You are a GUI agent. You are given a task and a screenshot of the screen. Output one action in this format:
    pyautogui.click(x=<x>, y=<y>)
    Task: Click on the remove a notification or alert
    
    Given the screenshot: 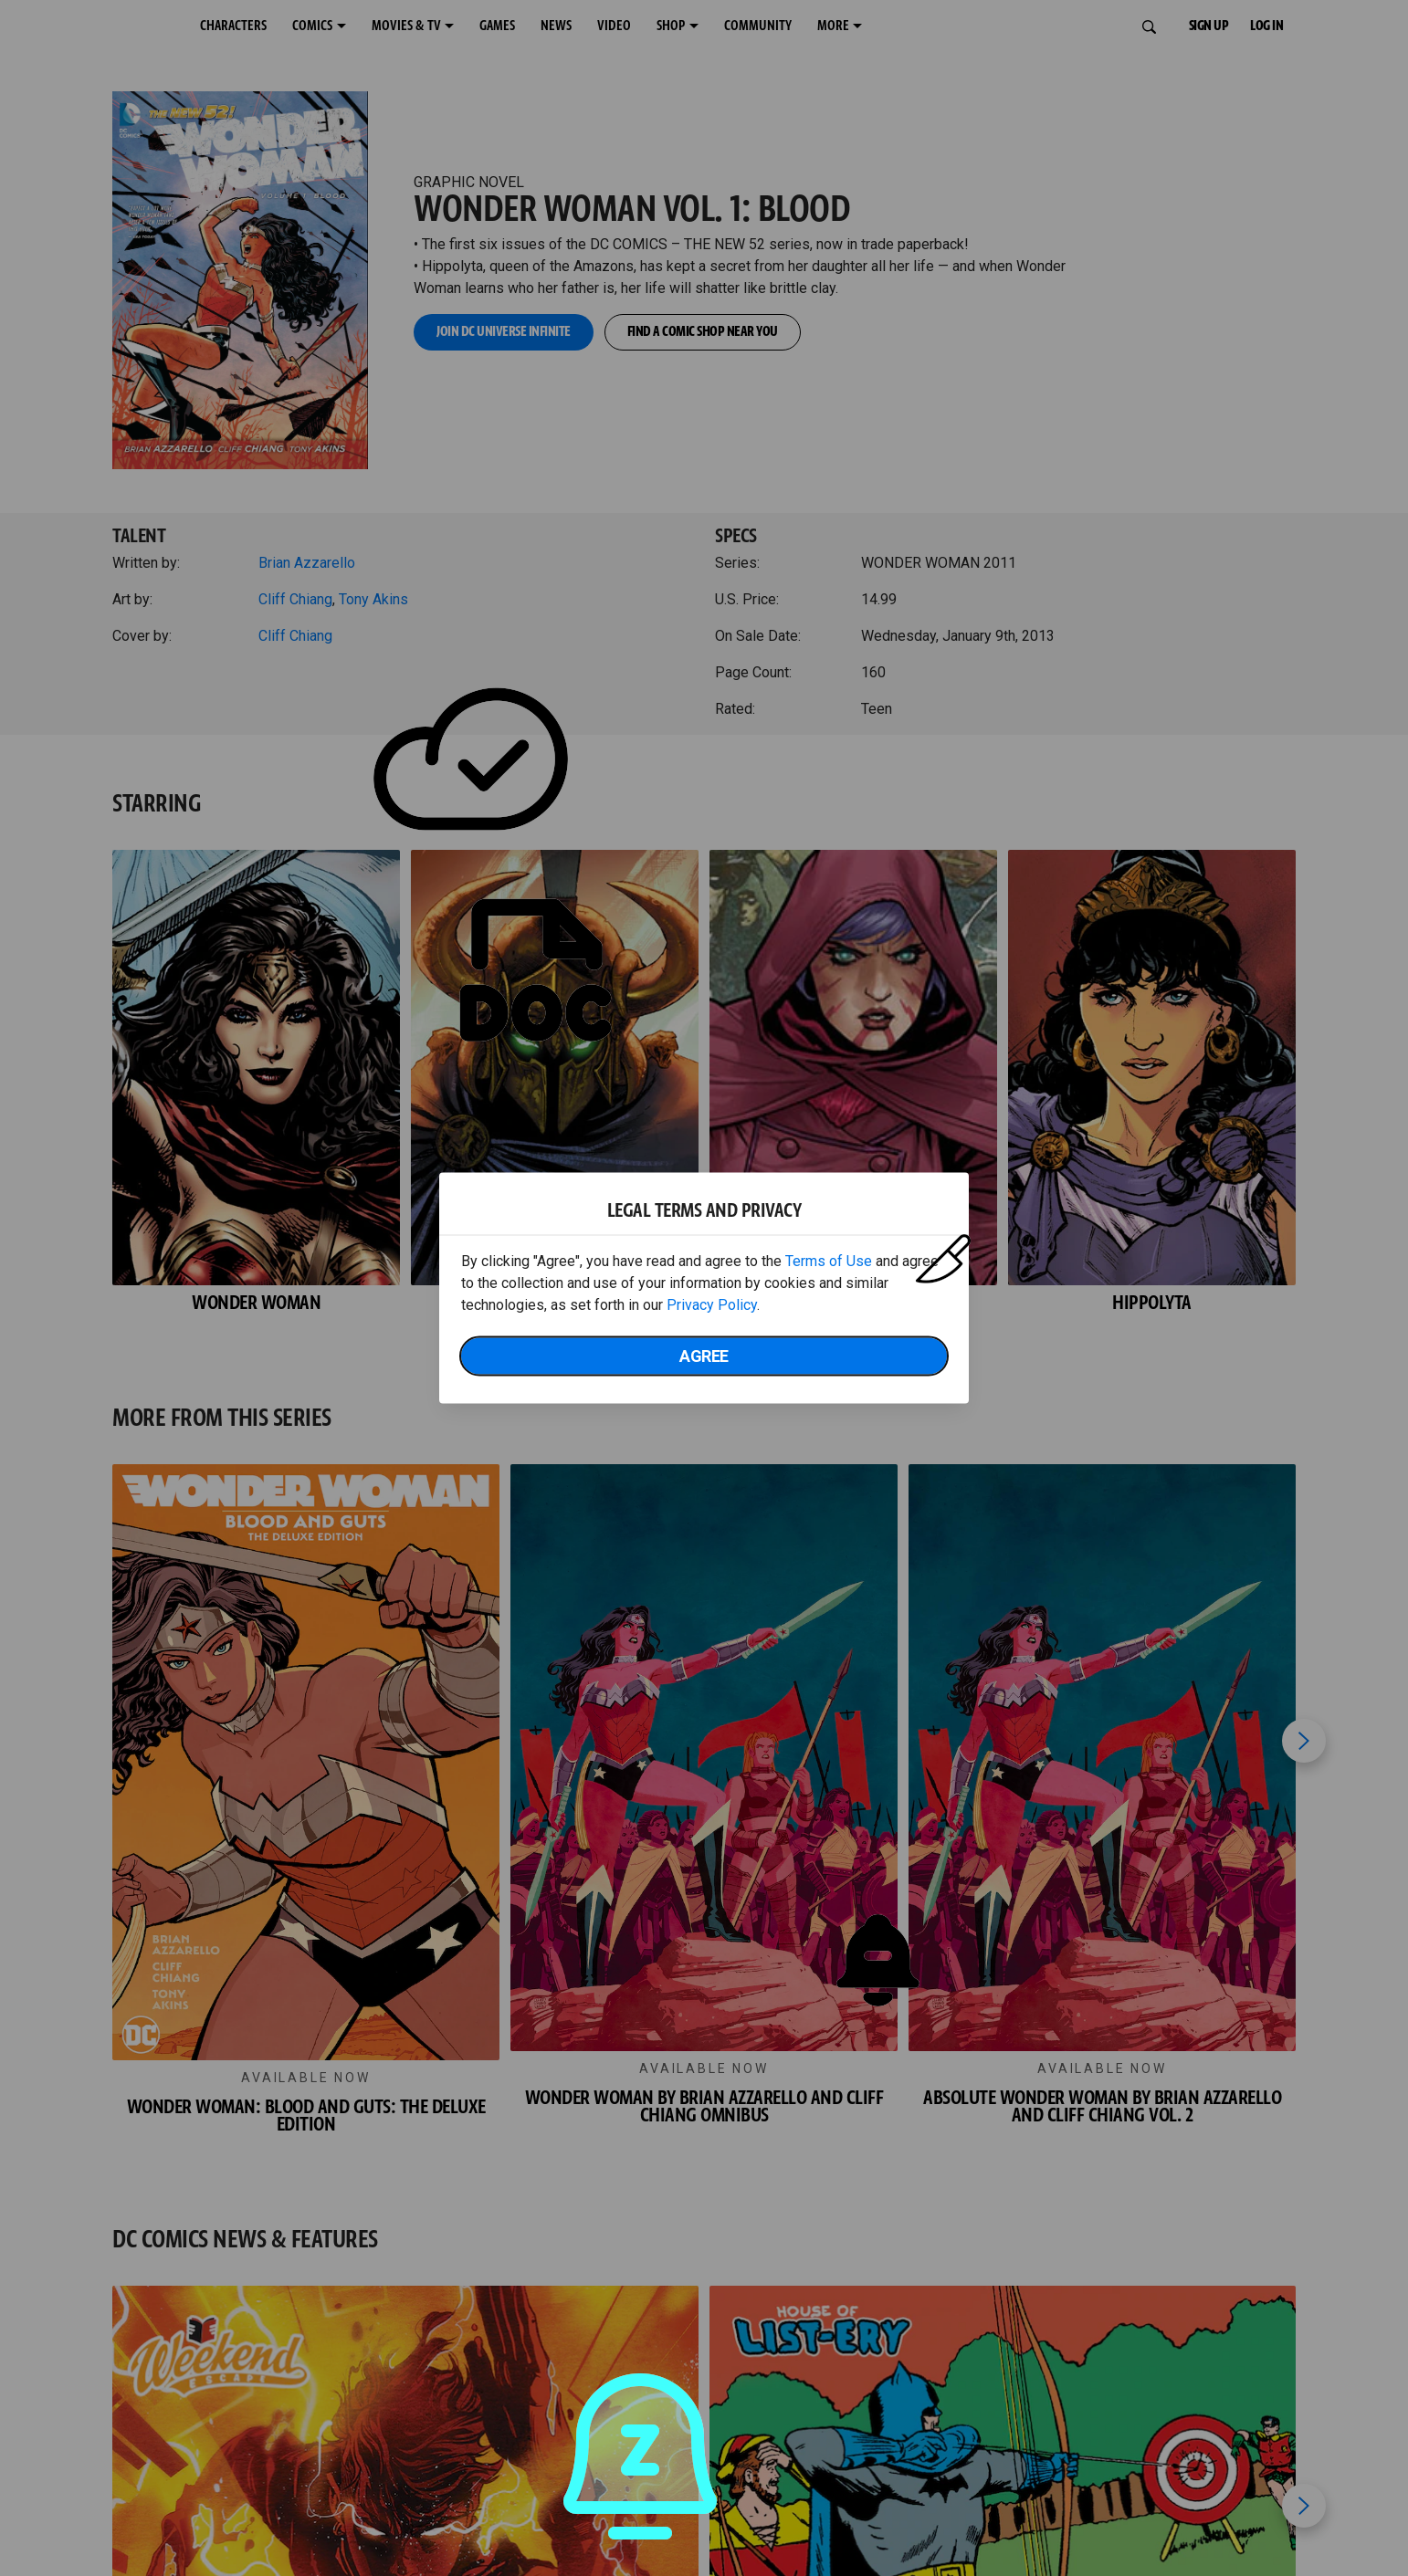 What is the action you would take?
    pyautogui.click(x=877, y=1960)
    